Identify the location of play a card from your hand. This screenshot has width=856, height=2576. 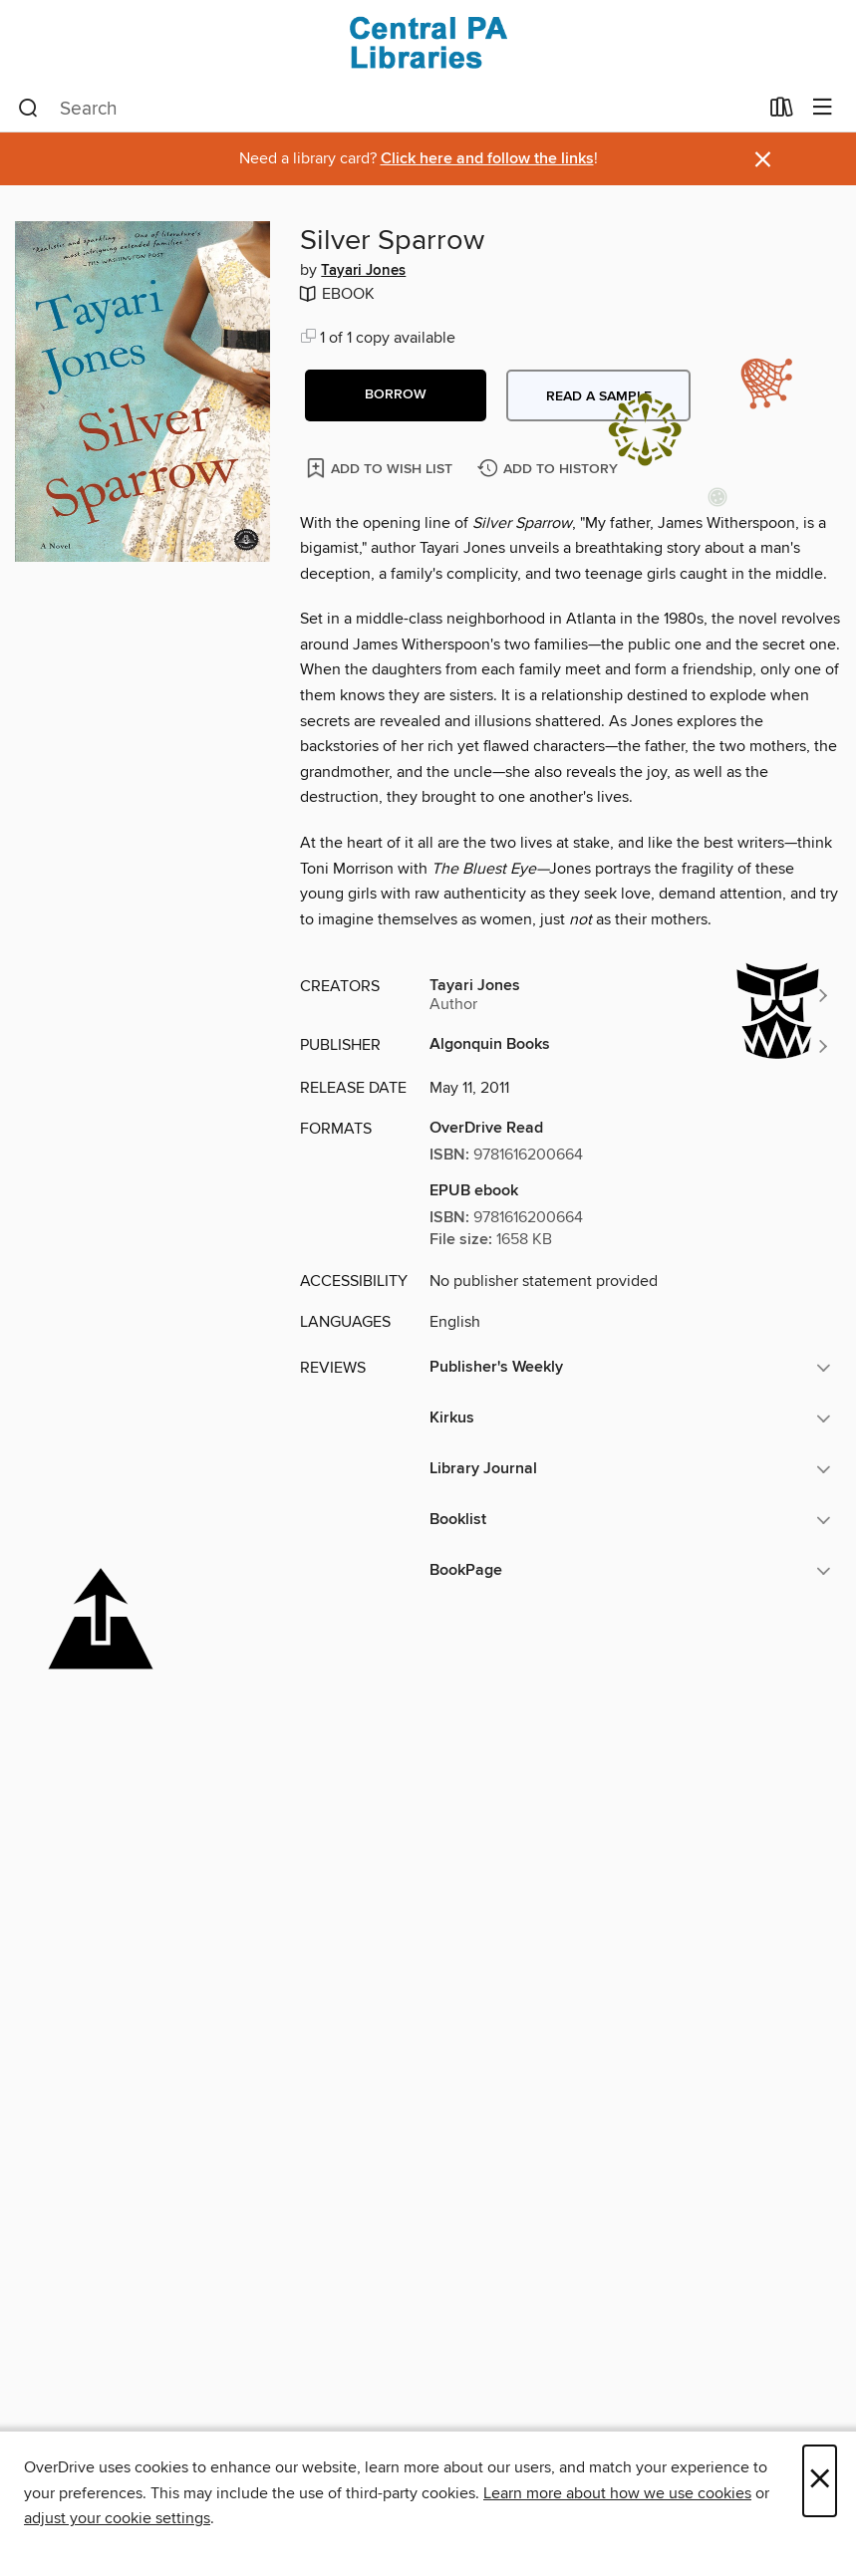
(101, 1617).